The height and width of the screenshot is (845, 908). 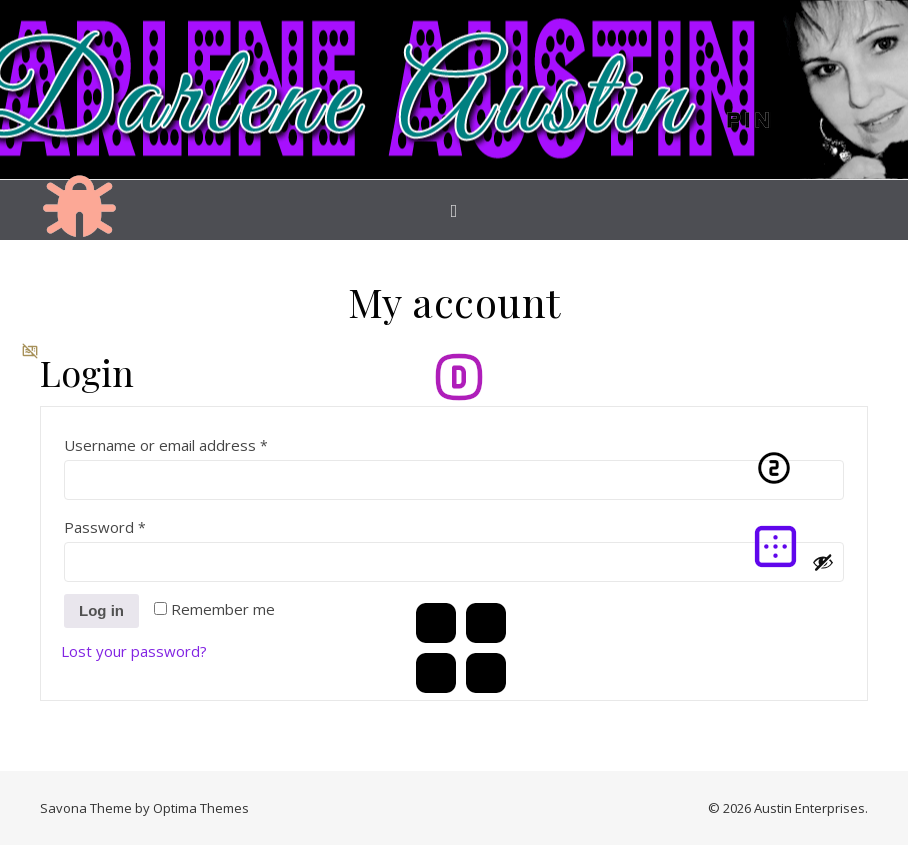 What do you see at coordinates (30, 351) in the screenshot?
I see `microwave is currently disabled or off` at bounding box center [30, 351].